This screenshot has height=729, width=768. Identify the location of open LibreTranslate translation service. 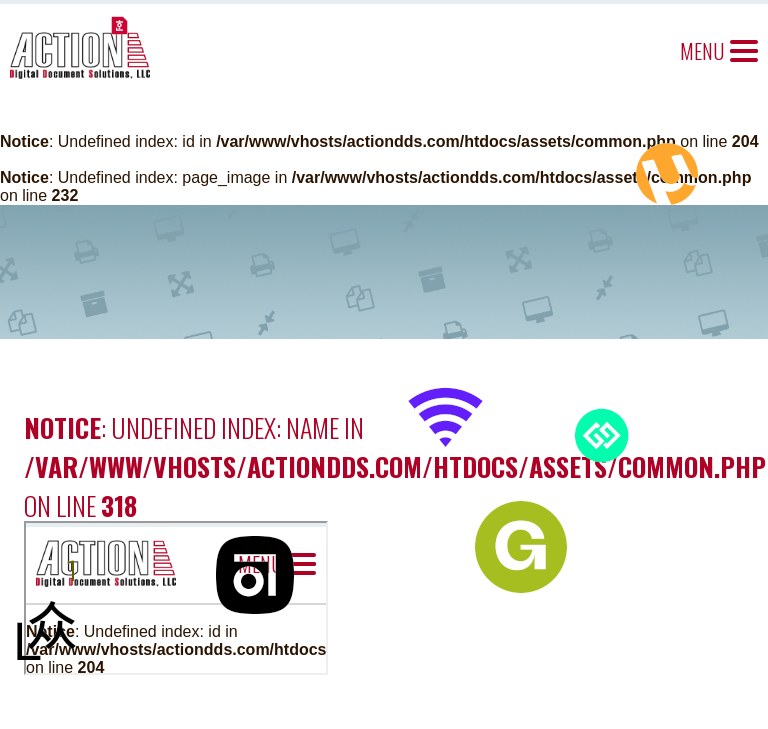
(46, 630).